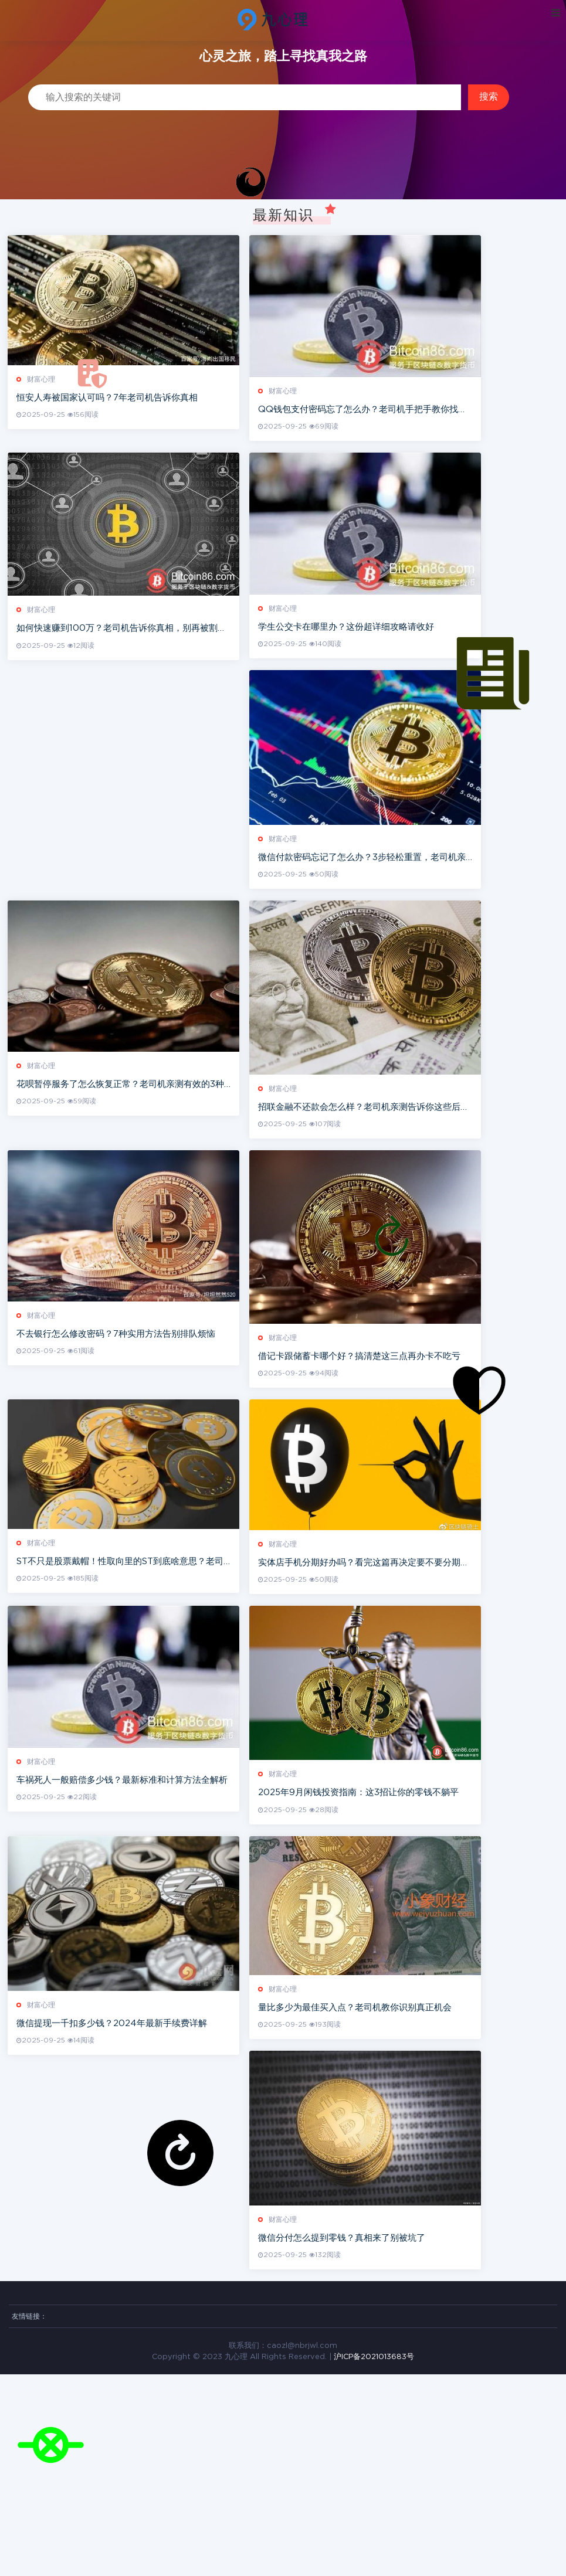  I want to click on open Firefox browser, so click(250, 182).